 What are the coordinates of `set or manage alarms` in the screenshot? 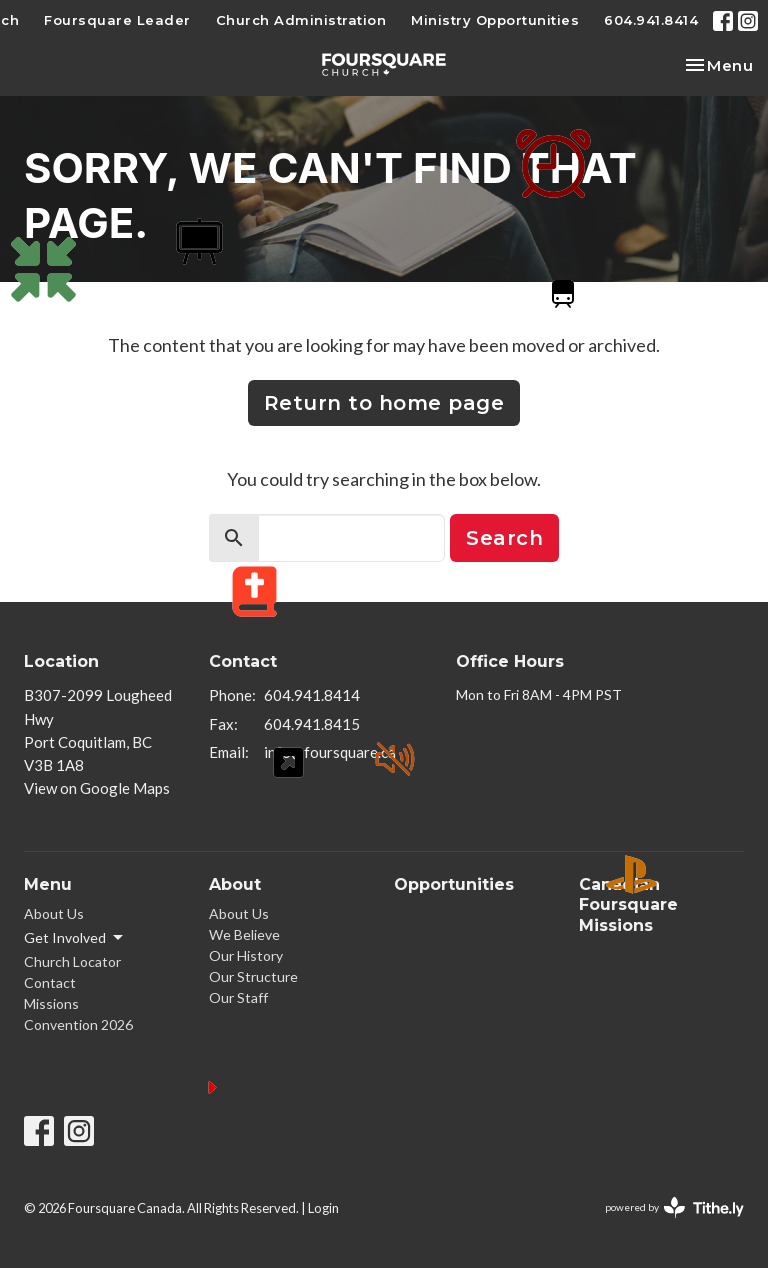 It's located at (553, 163).